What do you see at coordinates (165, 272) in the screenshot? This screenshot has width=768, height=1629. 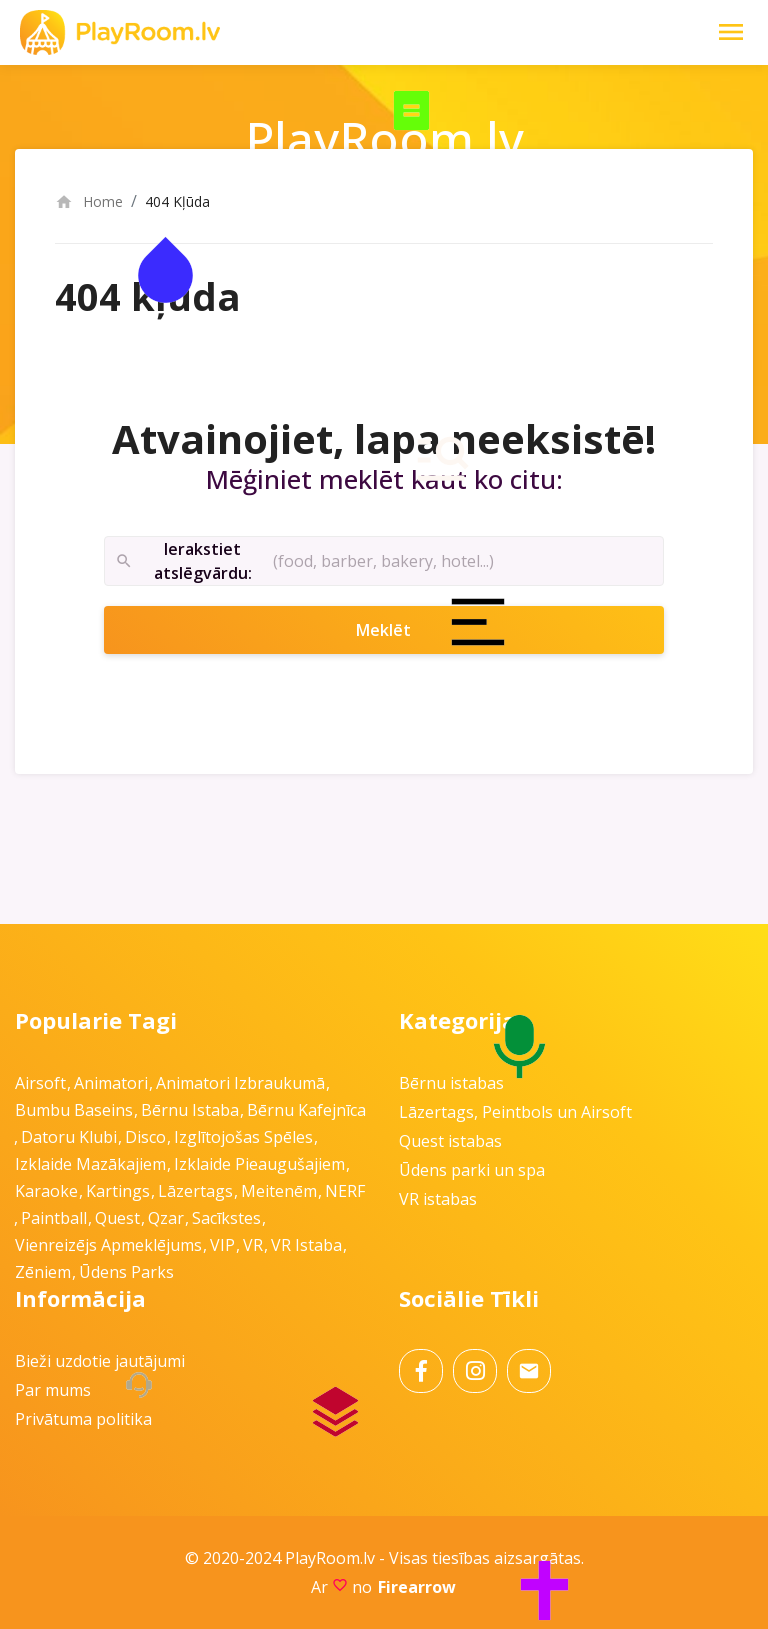 I see `select a color from a palette or color picker` at bounding box center [165, 272].